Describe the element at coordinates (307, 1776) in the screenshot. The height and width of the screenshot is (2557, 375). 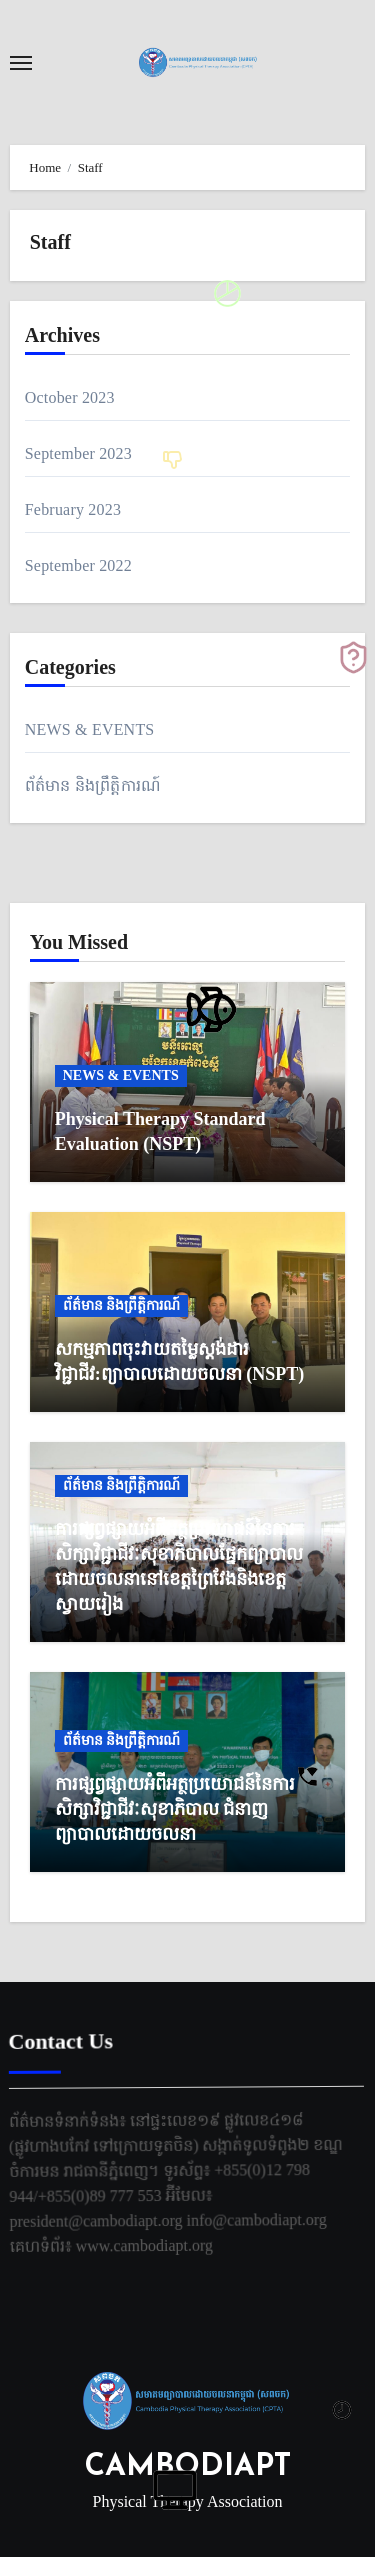
I see `enable wifi calling feature` at that location.